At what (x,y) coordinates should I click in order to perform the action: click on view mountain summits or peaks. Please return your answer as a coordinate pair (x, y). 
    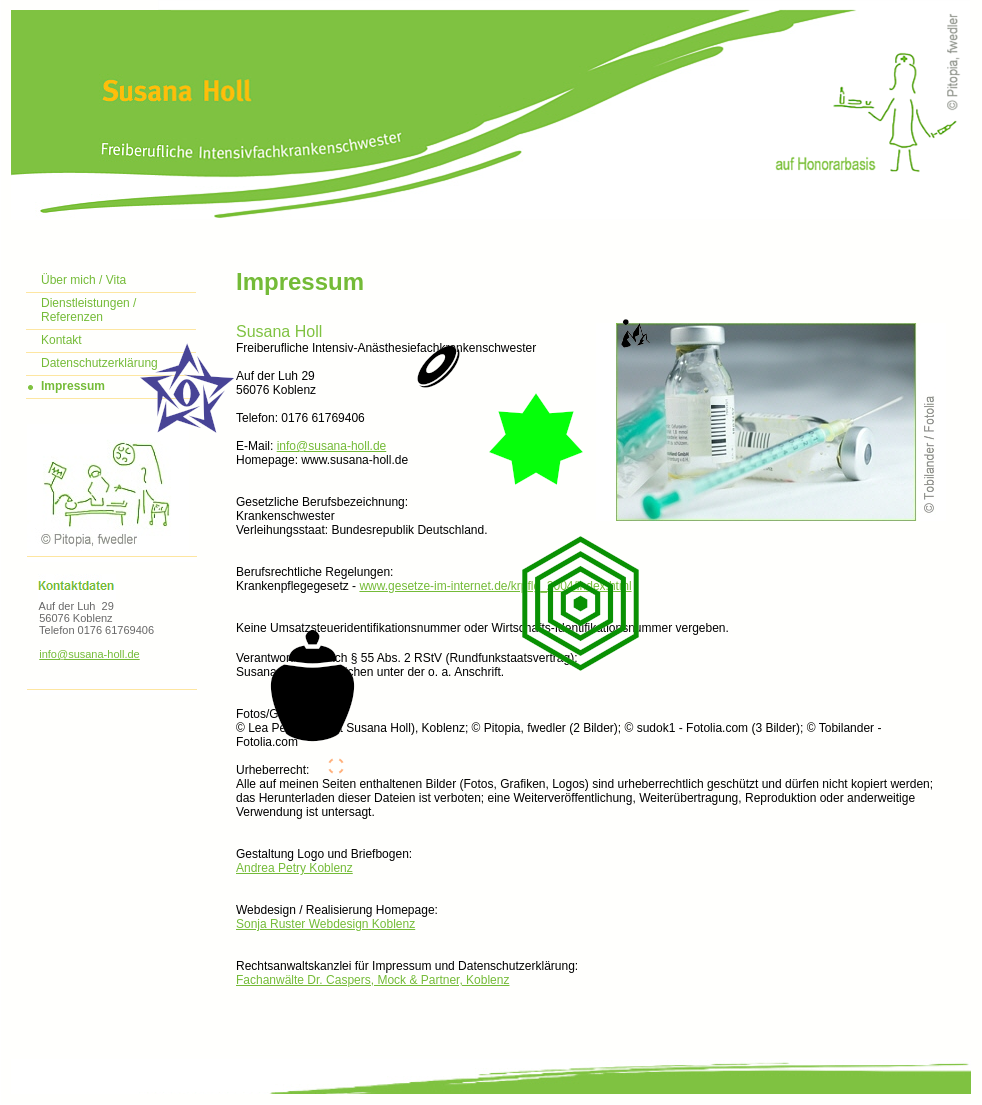
    Looking at the image, I should click on (635, 333).